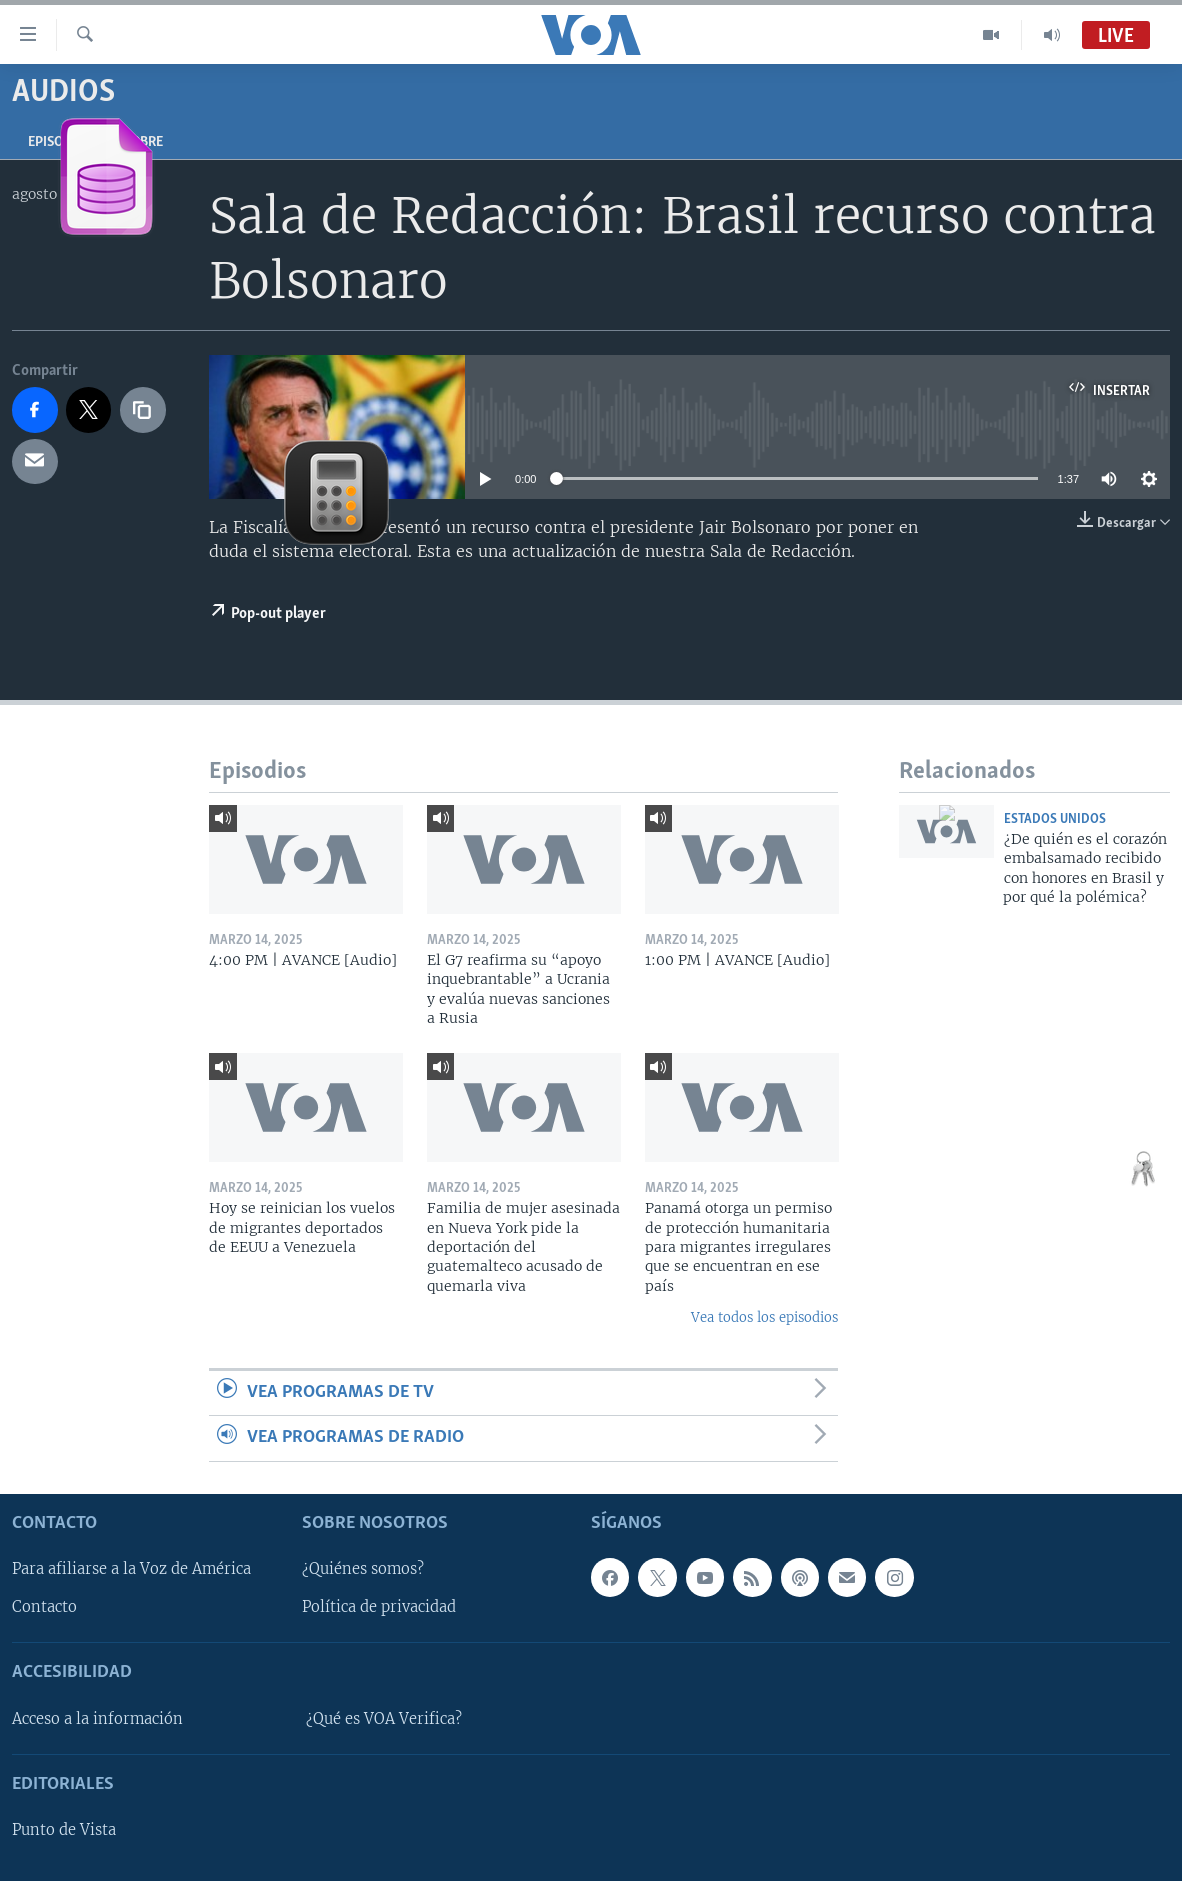  What do you see at coordinates (106, 176) in the screenshot?
I see `libreoffice base database file` at bounding box center [106, 176].